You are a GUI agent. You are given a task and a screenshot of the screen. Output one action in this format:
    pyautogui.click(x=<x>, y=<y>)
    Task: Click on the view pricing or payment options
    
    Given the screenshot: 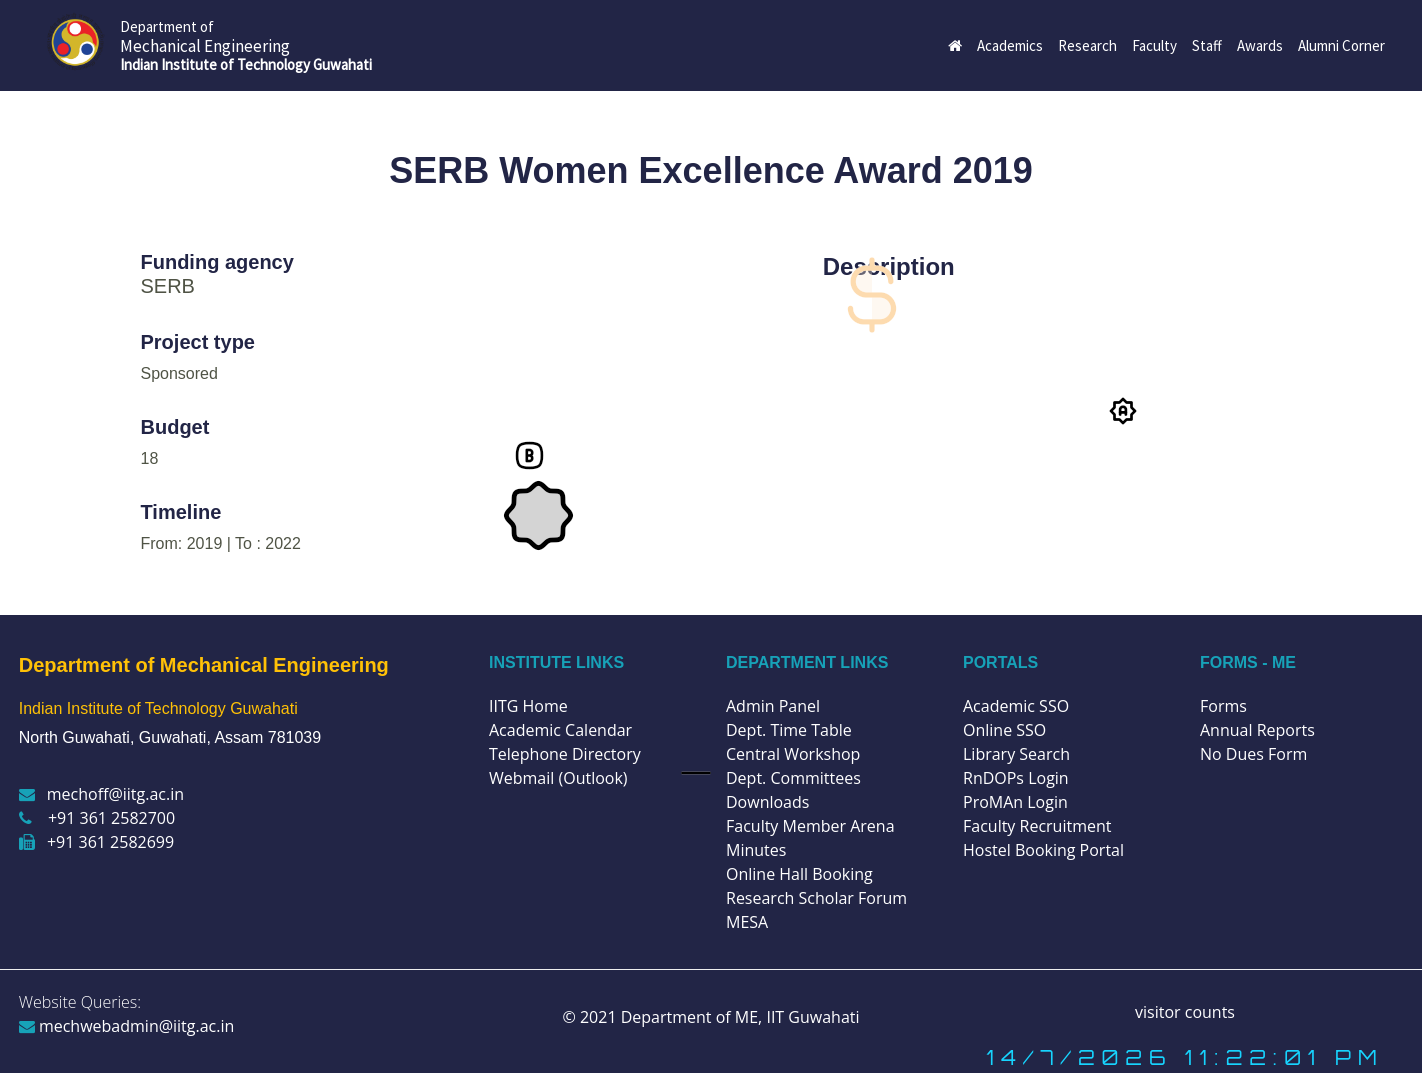 What is the action you would take?
    pyautogui.click(x=872, y=295)
    